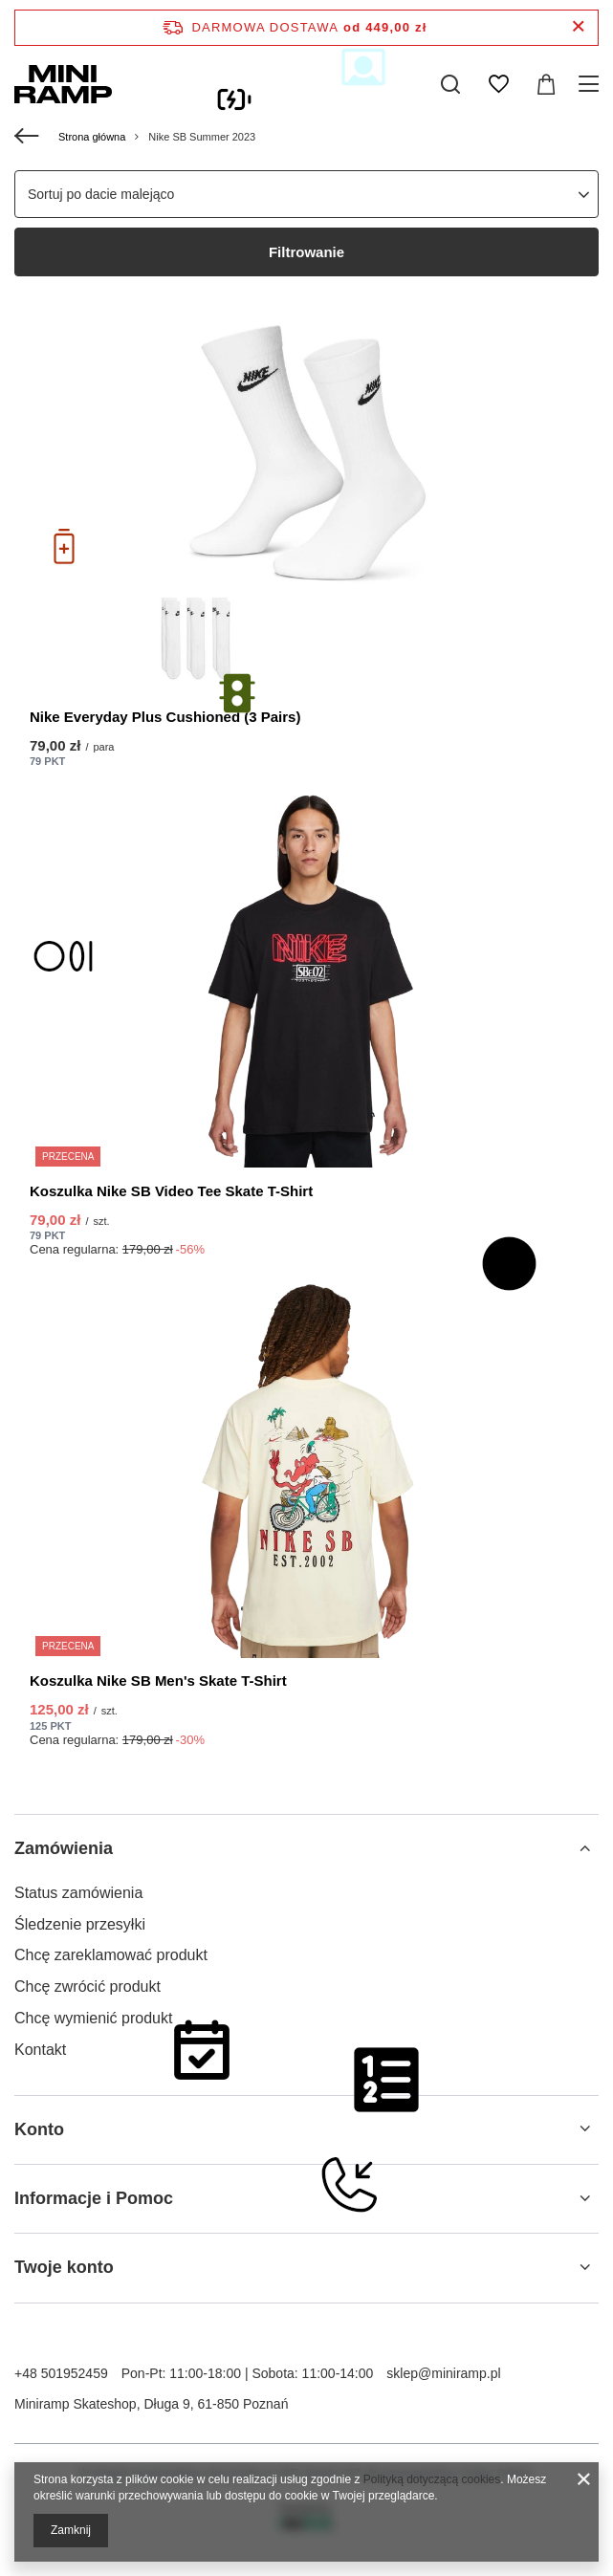 The image size is (613, 2576). What do you see at coordinates (64, 547) in the screenshot?
I see `add a new battery or power source` at bounding box center [64, 547].